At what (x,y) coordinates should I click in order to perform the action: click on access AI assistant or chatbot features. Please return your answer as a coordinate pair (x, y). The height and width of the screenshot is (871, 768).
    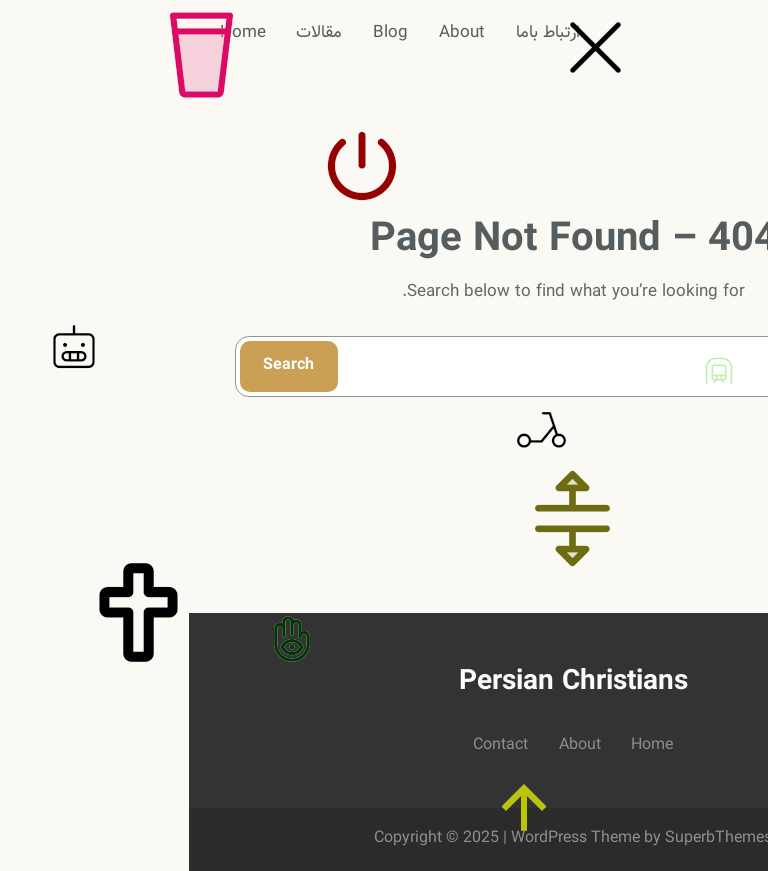
    Looking at the image, I should click on (74, 349).